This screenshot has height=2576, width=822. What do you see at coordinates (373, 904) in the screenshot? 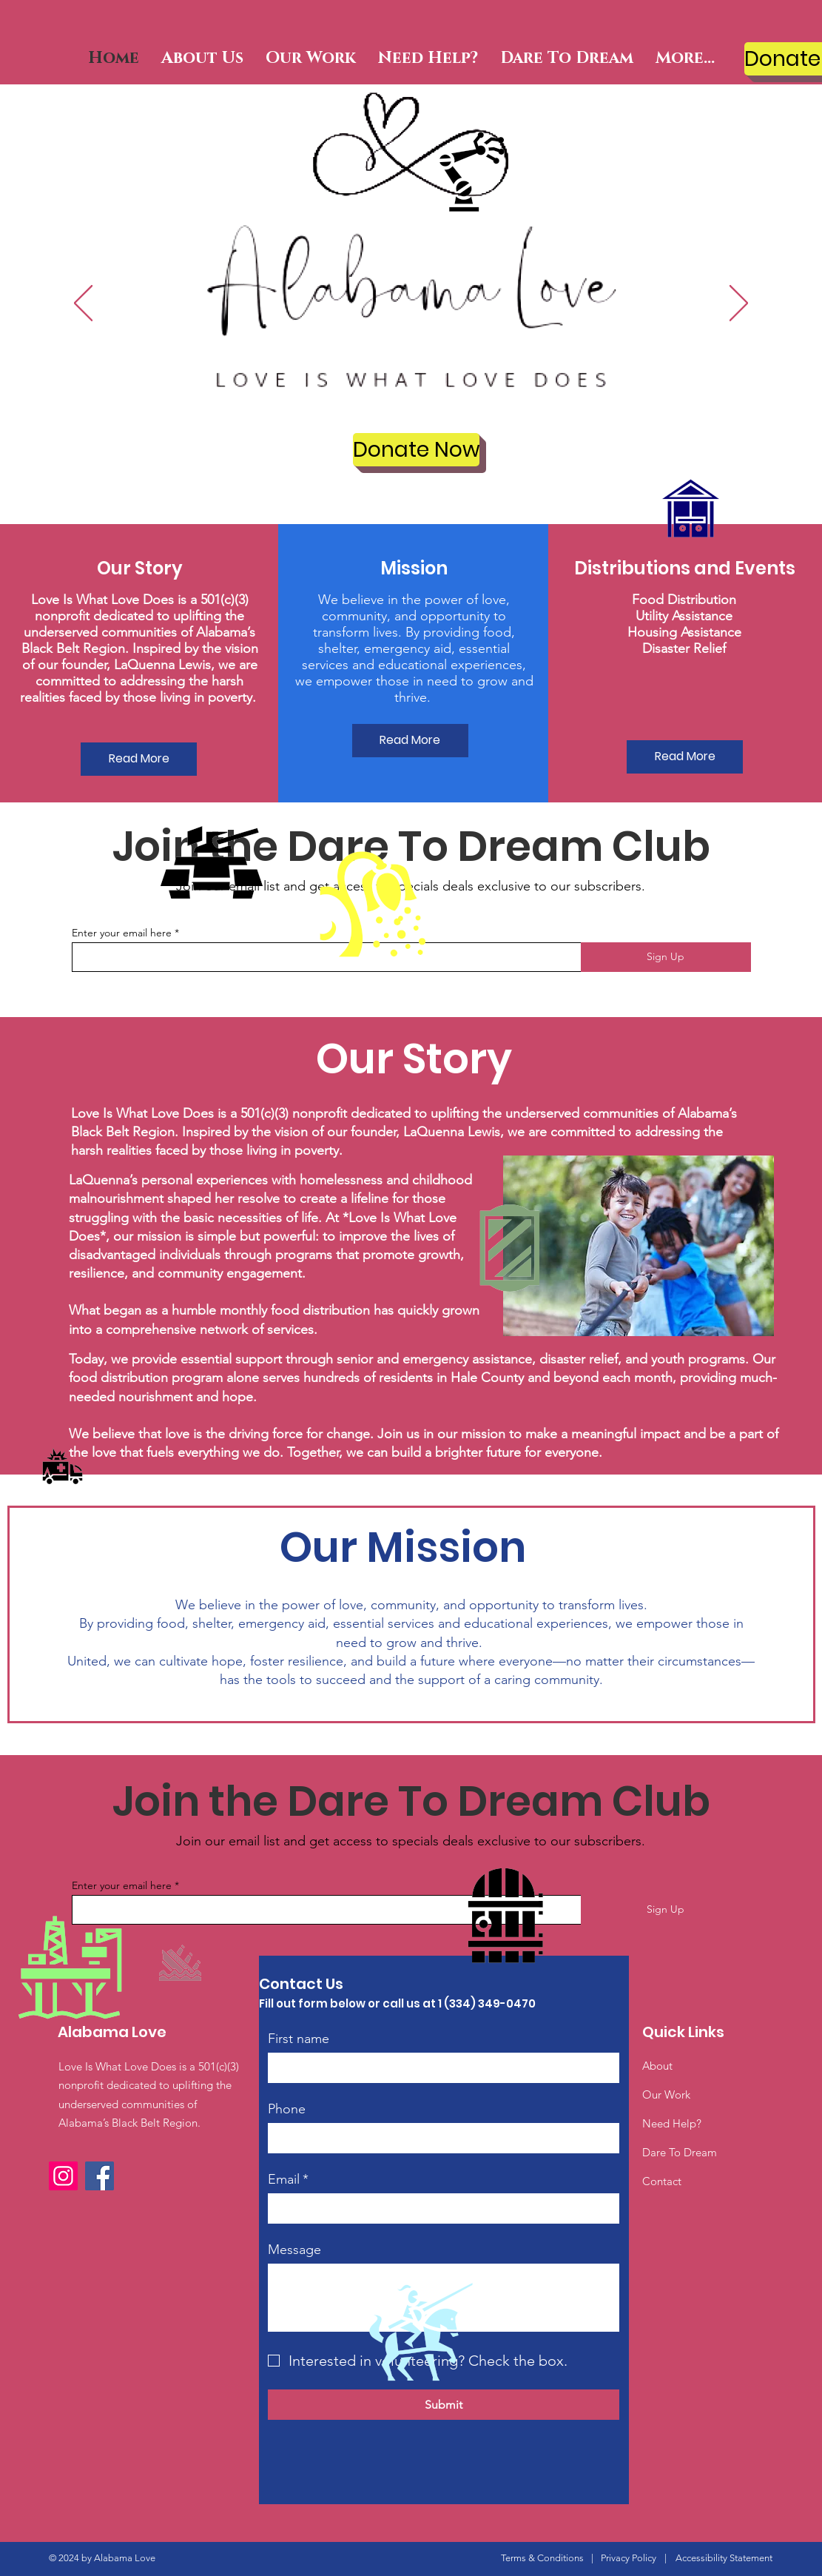
I see `indicates pollen or allergen levels in weather app` at bounding box center [373, 904].